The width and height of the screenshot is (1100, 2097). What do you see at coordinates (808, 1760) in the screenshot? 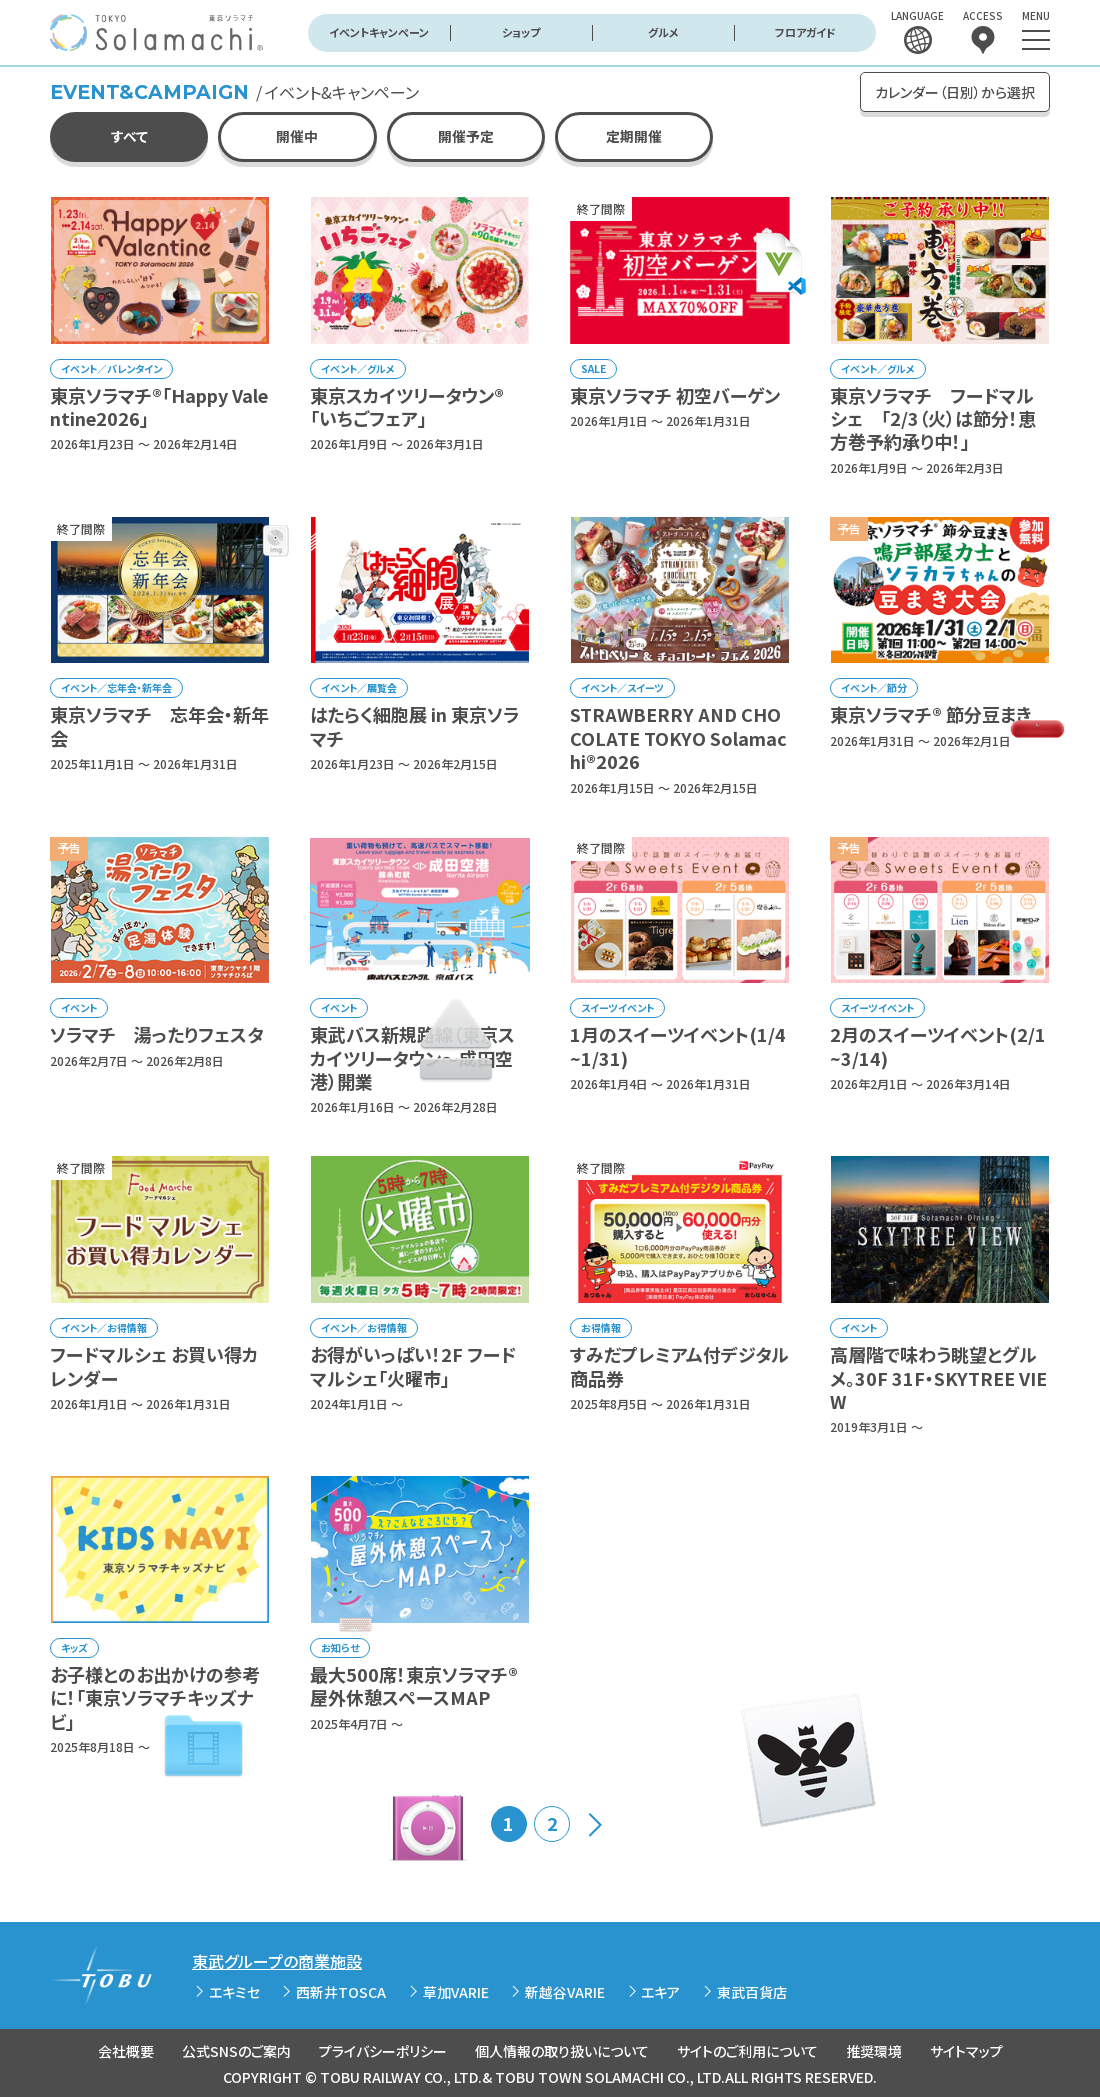
I see `open Kandji Agent for device management` at bounding box center [808, 1760].